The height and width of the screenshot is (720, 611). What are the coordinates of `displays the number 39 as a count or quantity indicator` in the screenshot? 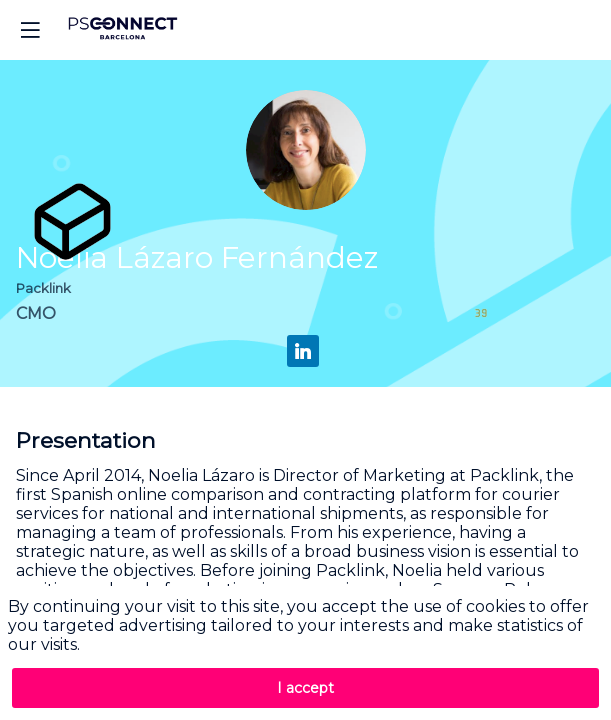 It's located at (481, 313).